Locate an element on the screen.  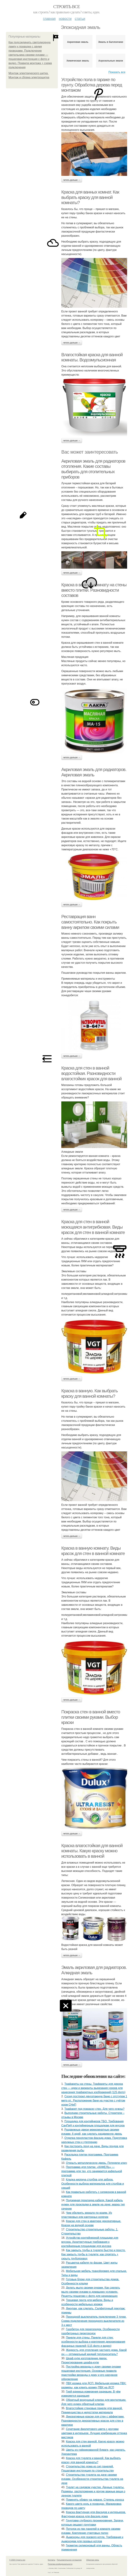
start a guided tour or walkthrough is located at coordinates (55, 38).